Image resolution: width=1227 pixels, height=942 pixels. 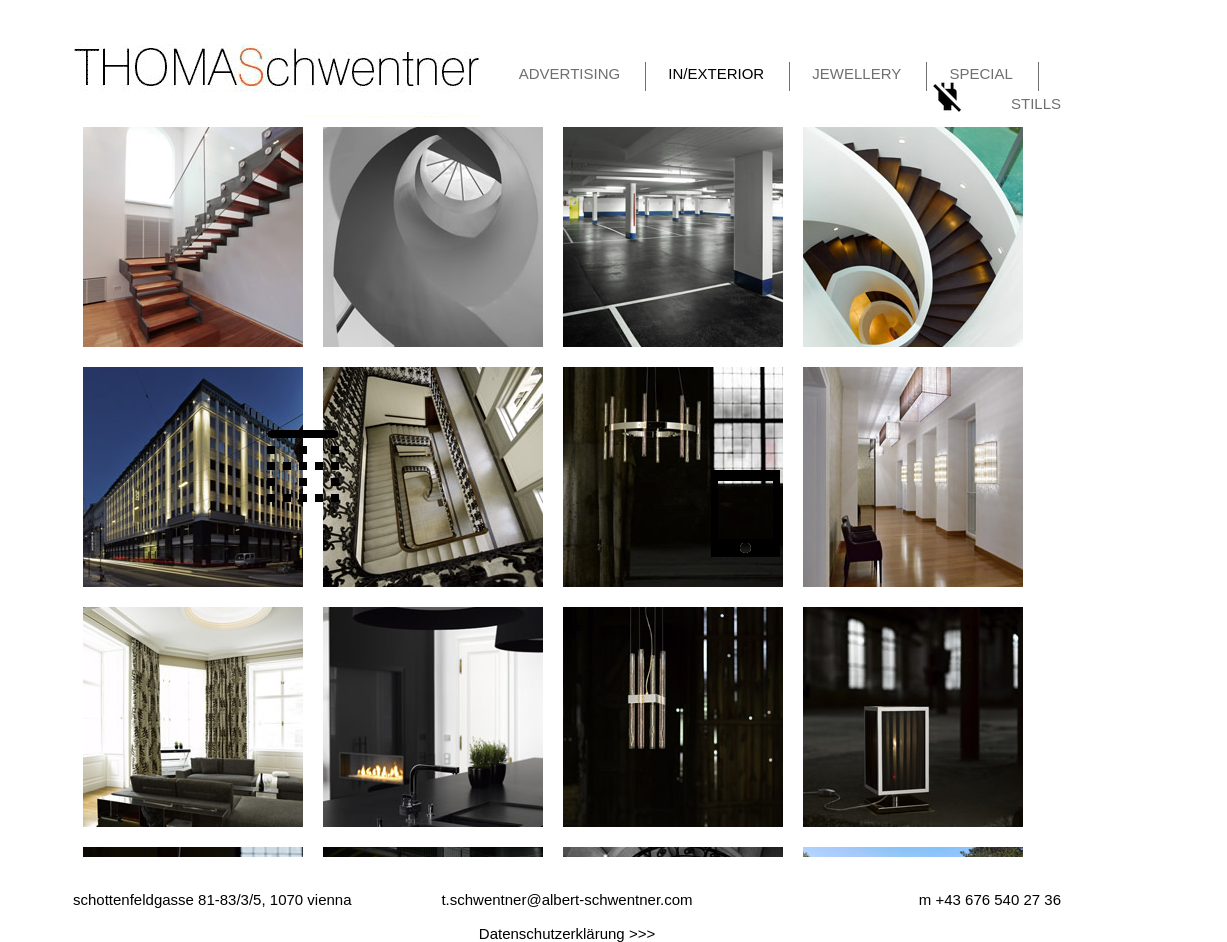 I want to click on switch to tablet view or layout, so click(x=747, y=513).